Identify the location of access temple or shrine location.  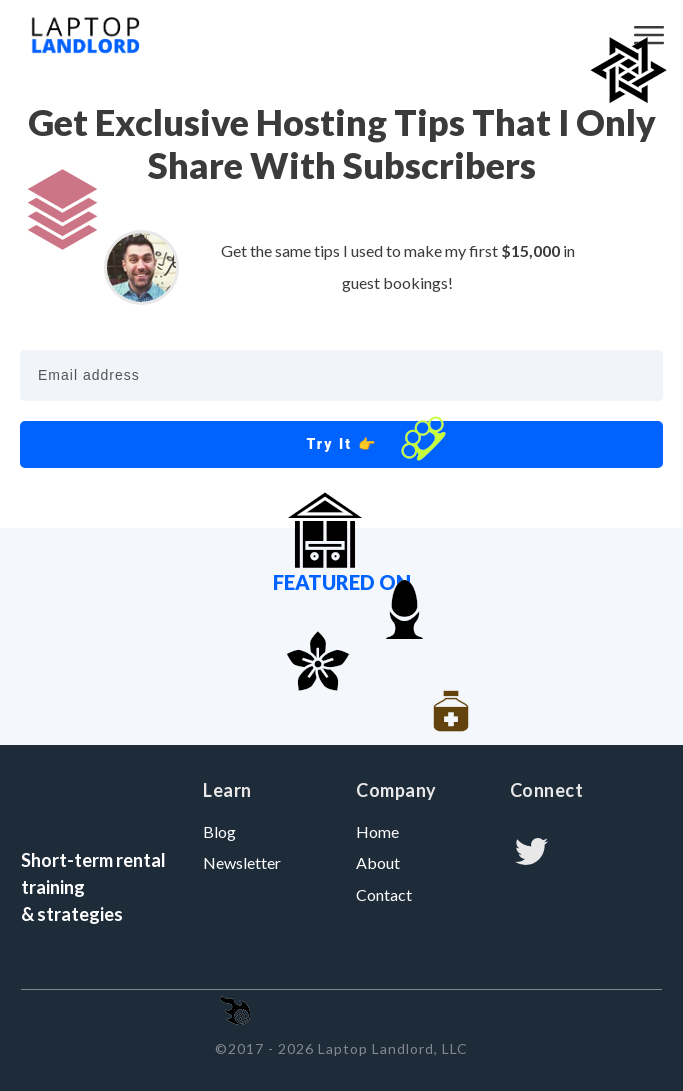
(325, 530).